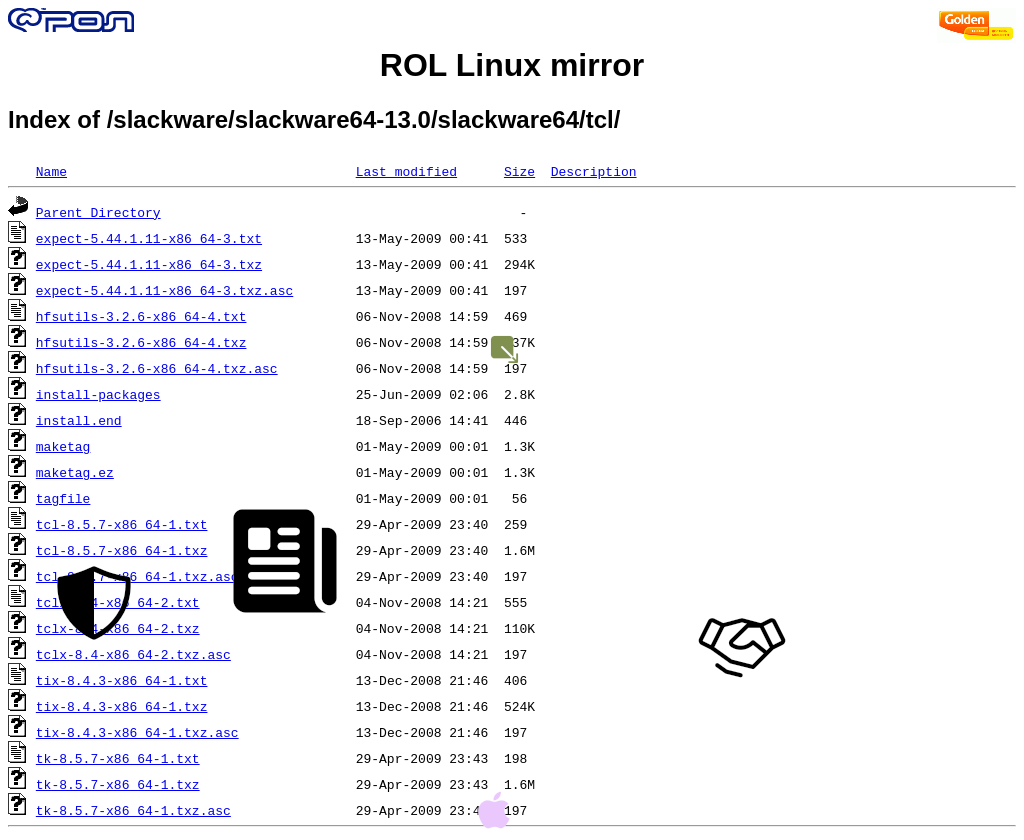  Describe the element at coordinates (94, 603) in the screenshot. I see `indicates partial security or protection status` at that location.